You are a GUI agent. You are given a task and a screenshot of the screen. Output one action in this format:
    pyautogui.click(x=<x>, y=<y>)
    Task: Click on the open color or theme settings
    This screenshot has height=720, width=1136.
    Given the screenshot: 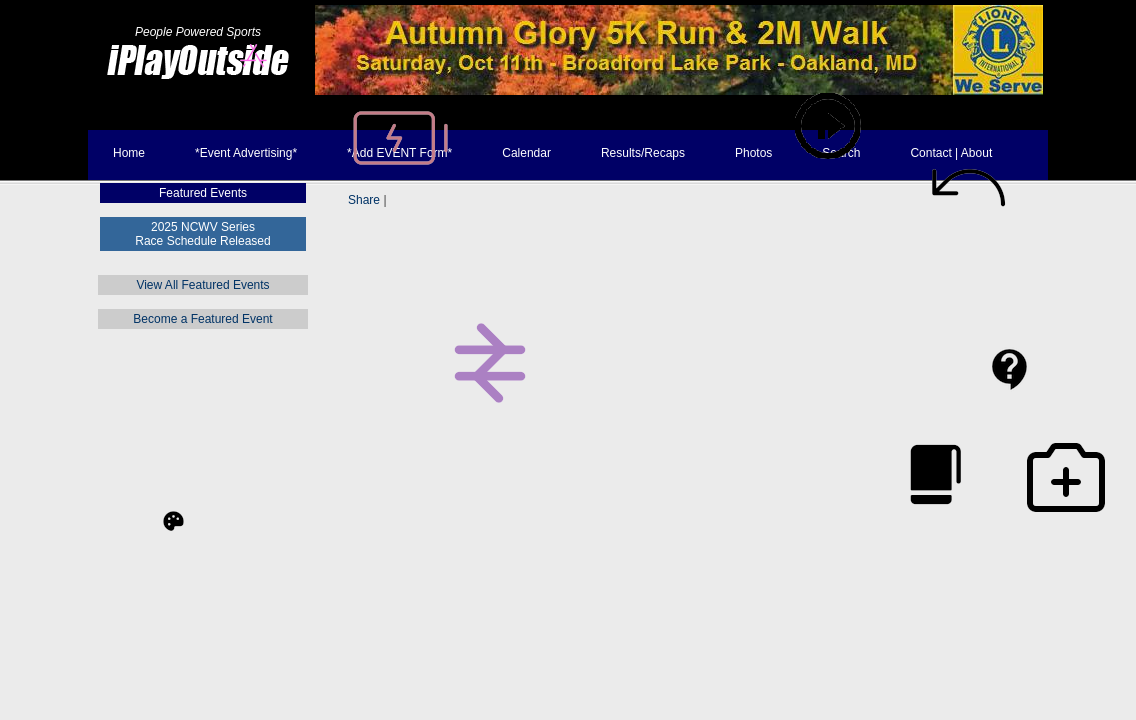 What is the action you would take?
    pyautogui.click(x=173, y=521)
    